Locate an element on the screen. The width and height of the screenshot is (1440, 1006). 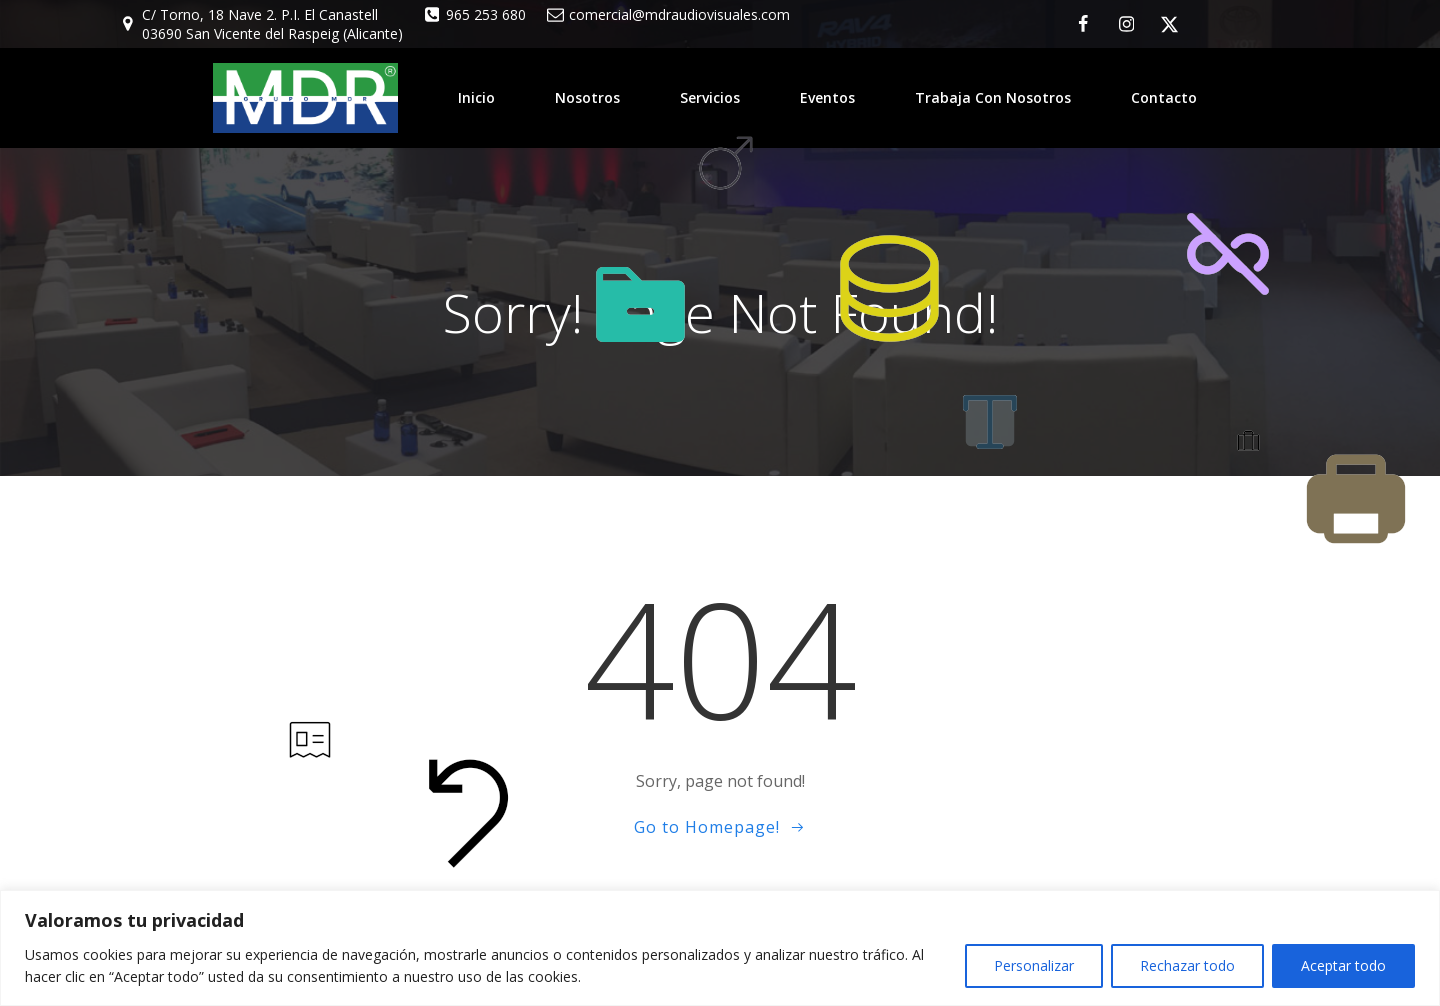
access travel or trip details is located at coordinates (1248, 441).